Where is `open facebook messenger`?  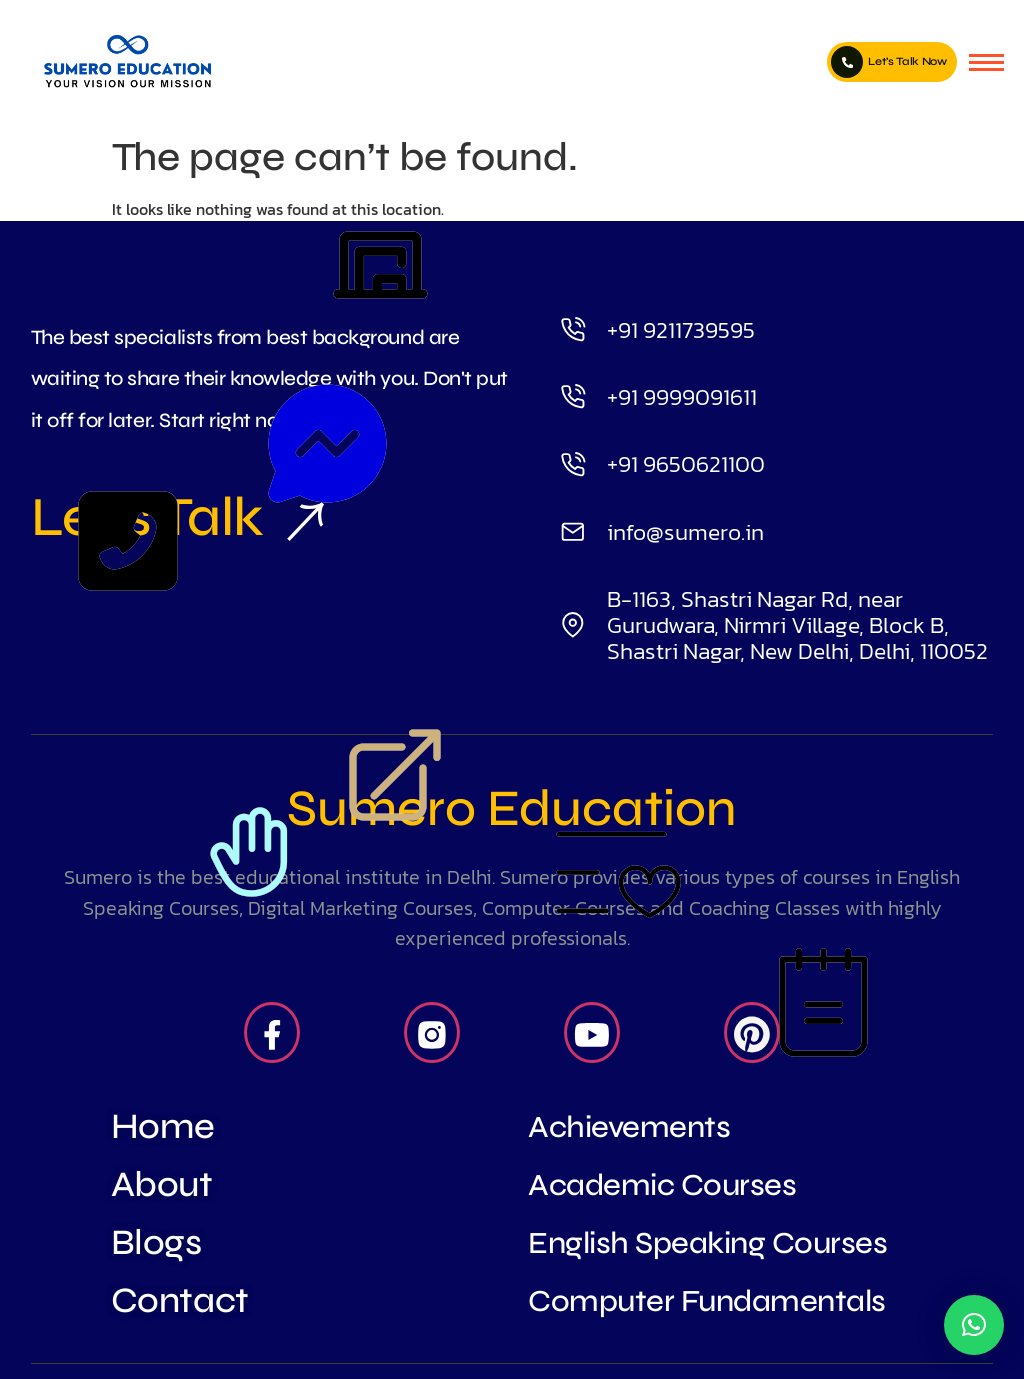 open facebook messenger is located at coordinates (327, 443).